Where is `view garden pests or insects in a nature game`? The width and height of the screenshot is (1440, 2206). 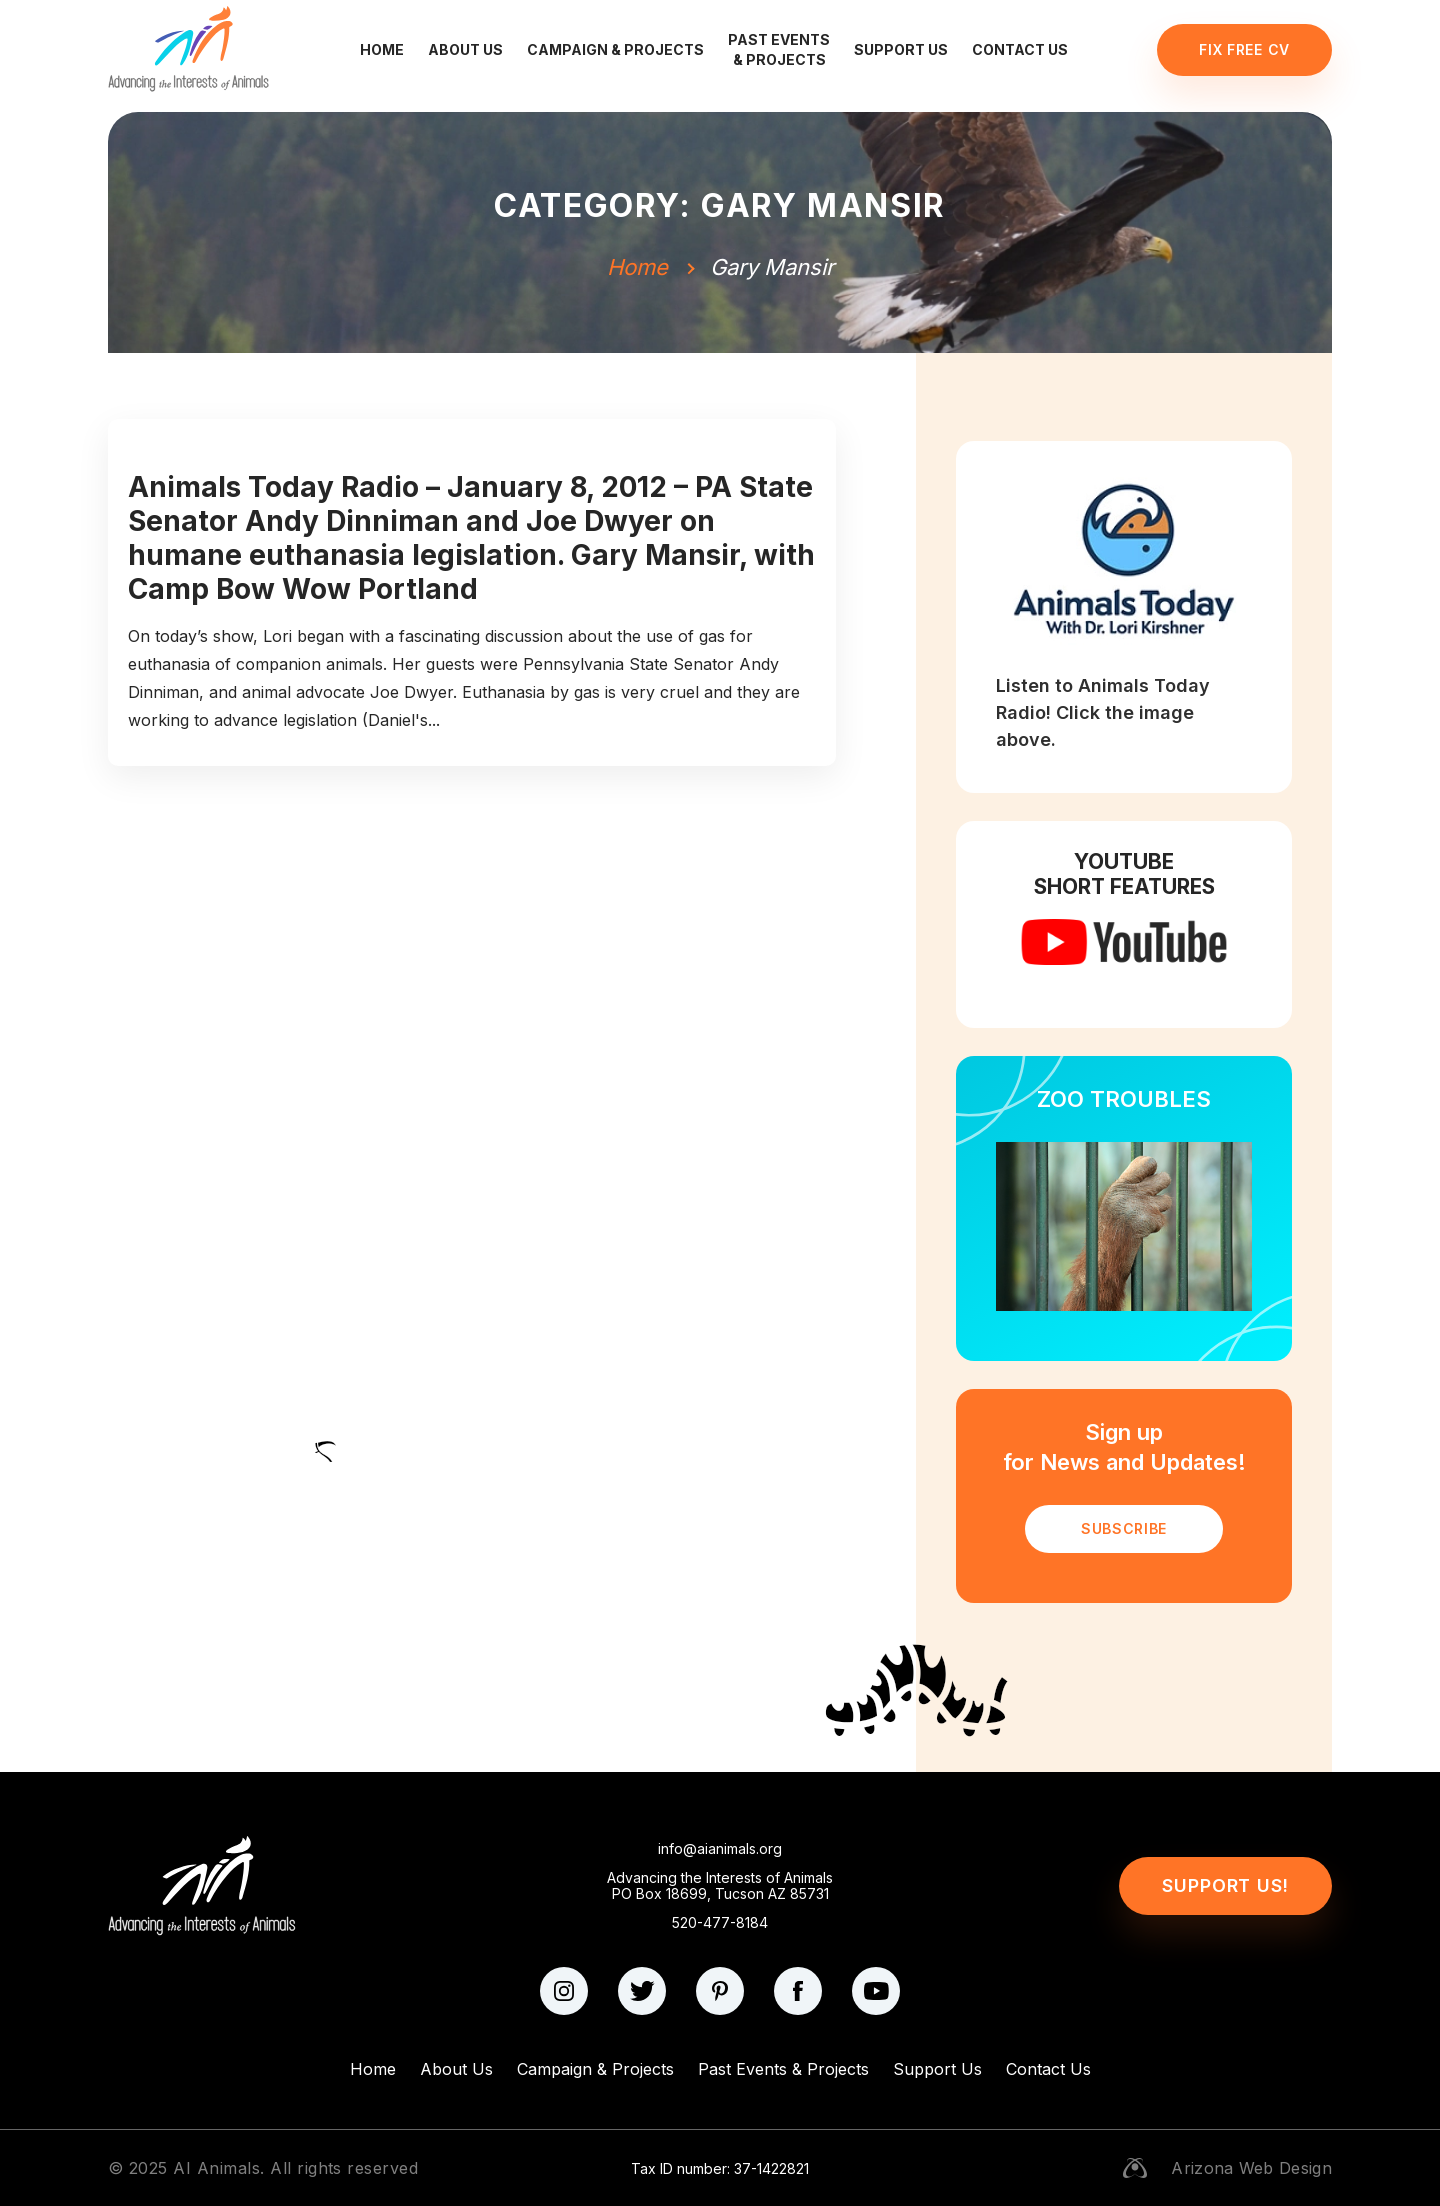 view garden pests or insects in a nature game is located at coordinates (915, 1690).